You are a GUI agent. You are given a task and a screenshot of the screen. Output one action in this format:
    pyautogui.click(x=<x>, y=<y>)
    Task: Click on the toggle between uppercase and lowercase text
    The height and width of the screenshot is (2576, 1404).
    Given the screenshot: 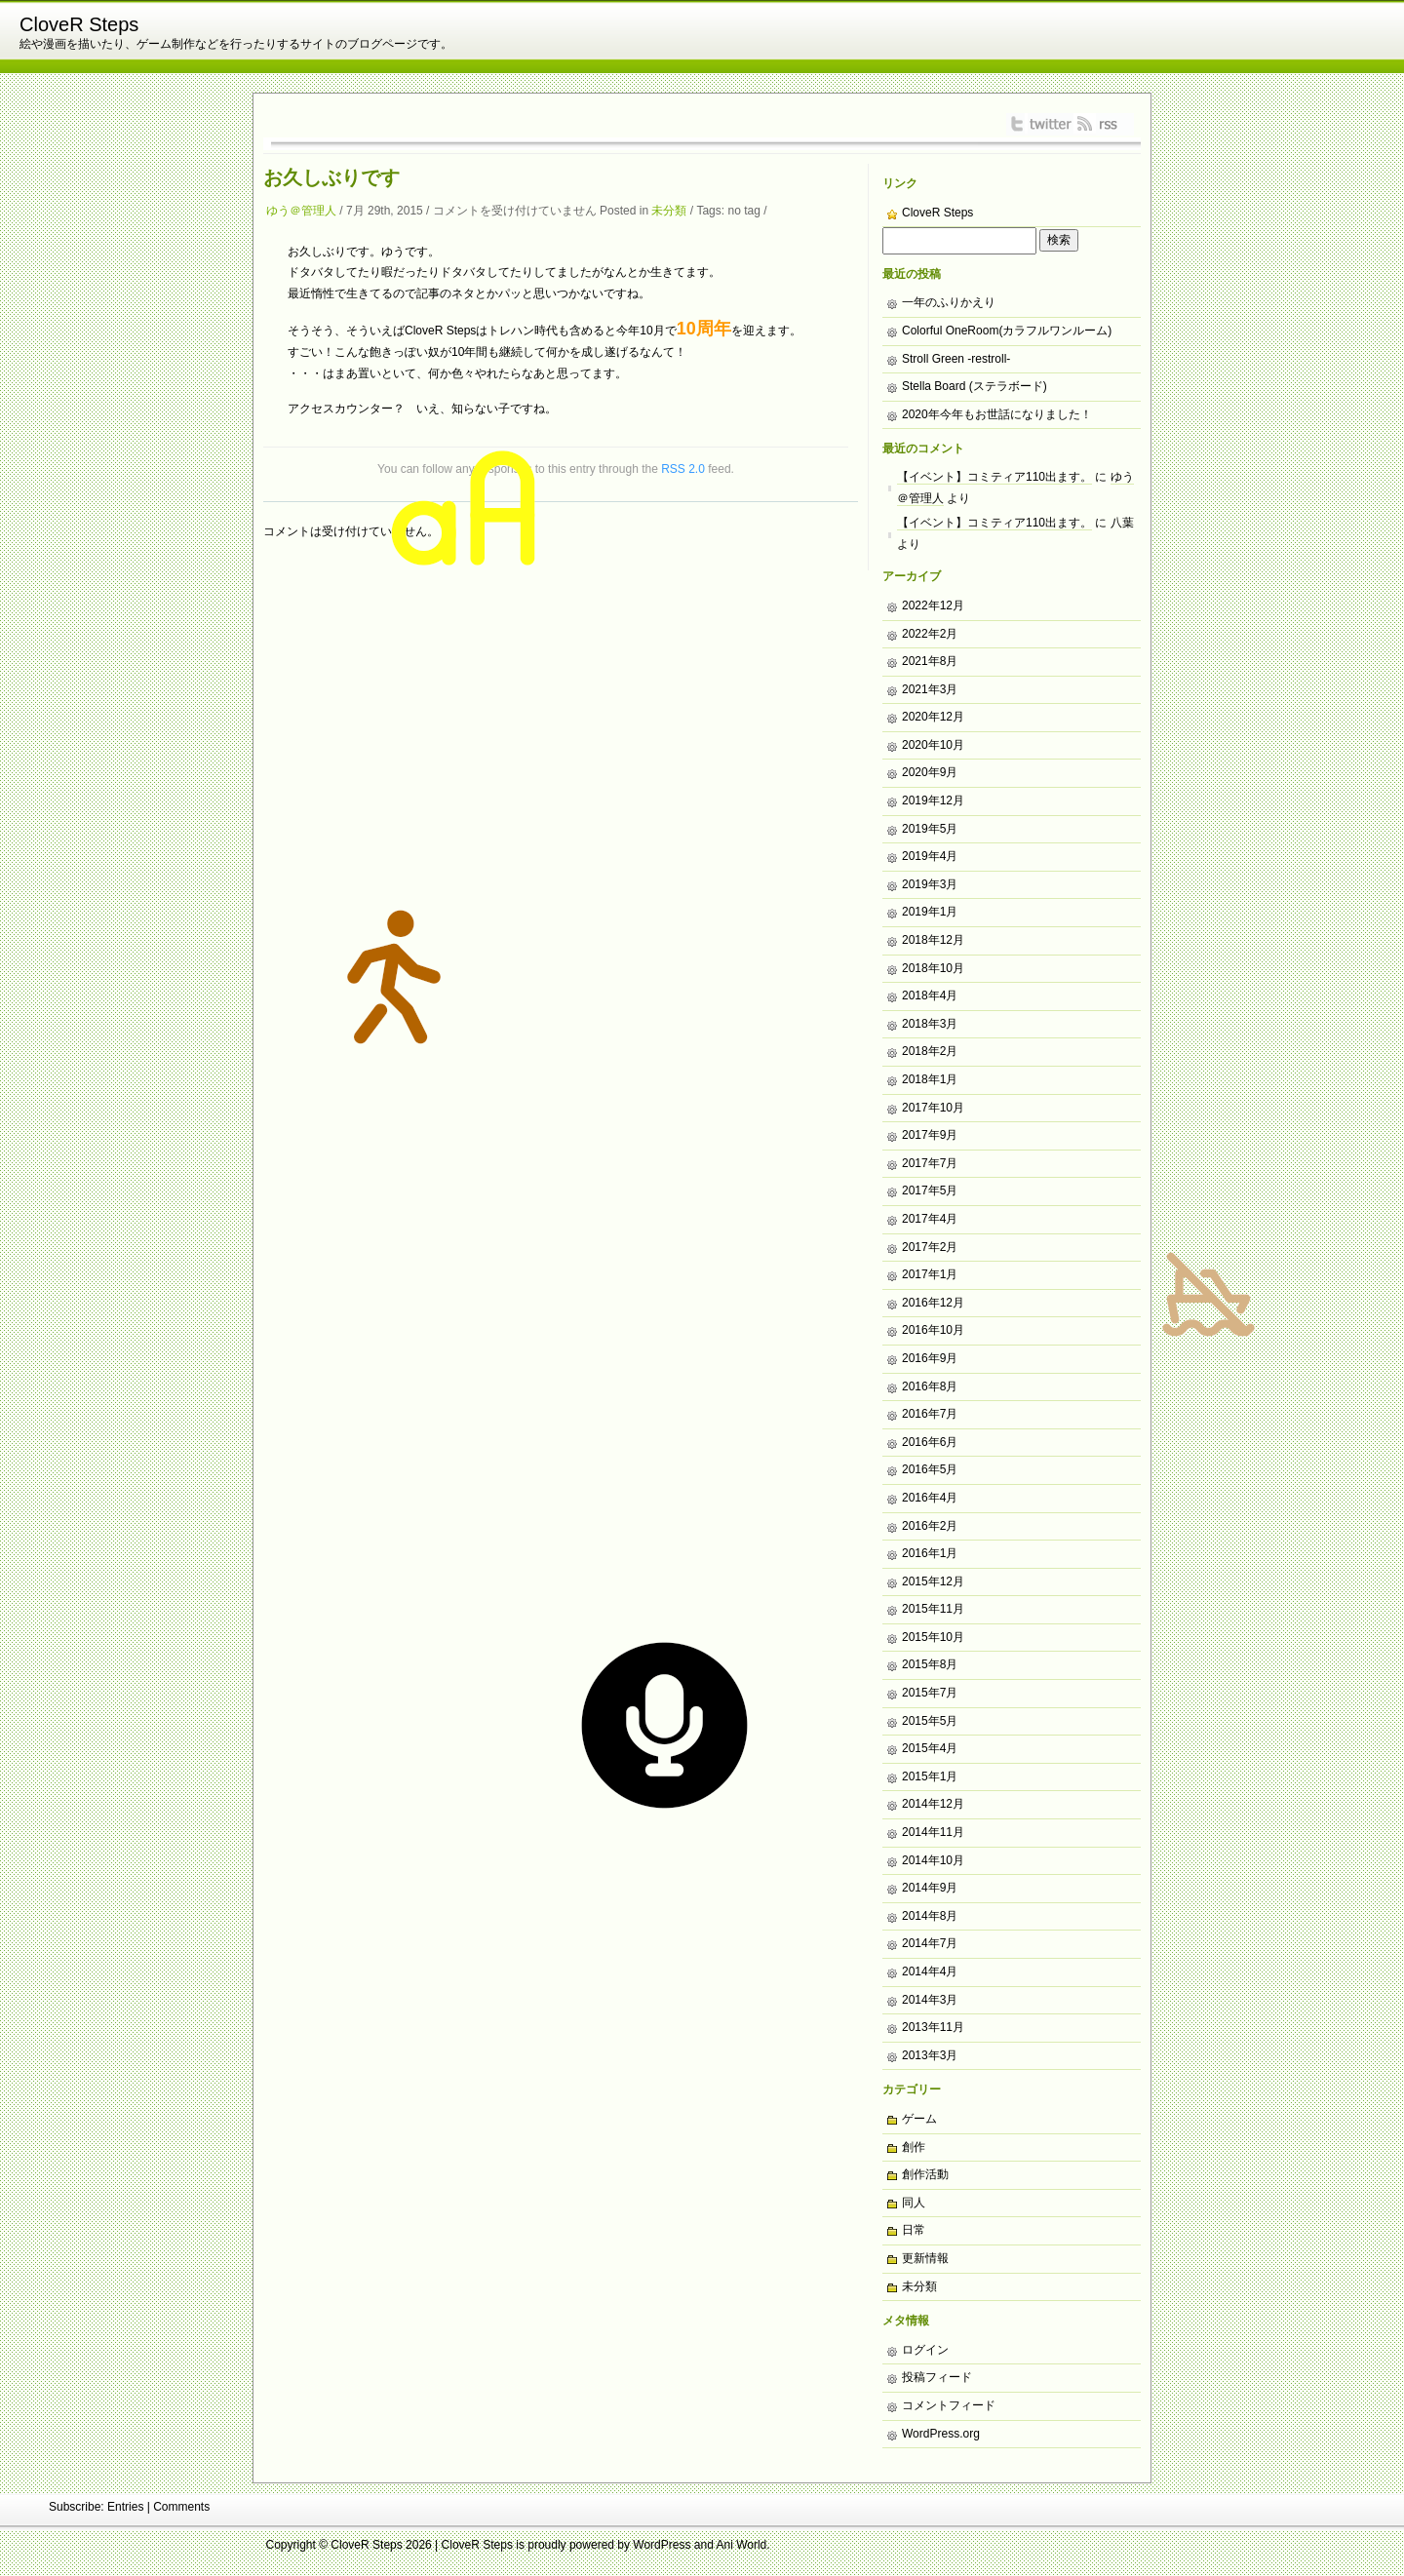 What is the action you would take?
    pyautogui.click(x=463, y=508)
    